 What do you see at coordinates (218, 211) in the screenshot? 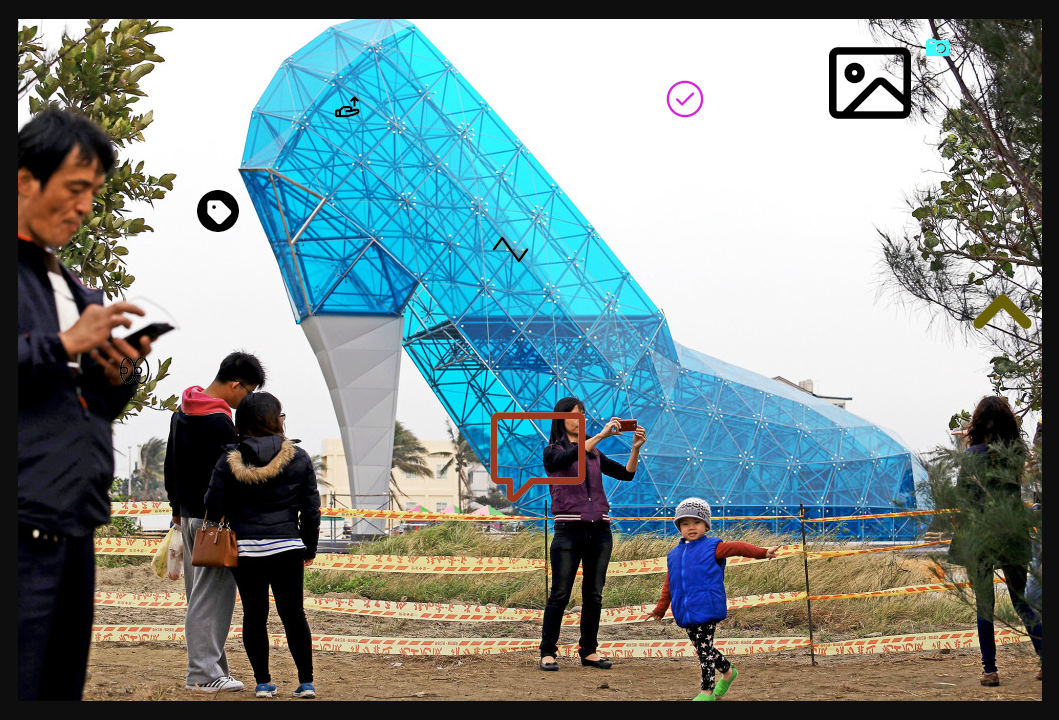
I see `view tagged items in your feed` at bounding box center [218, 211].